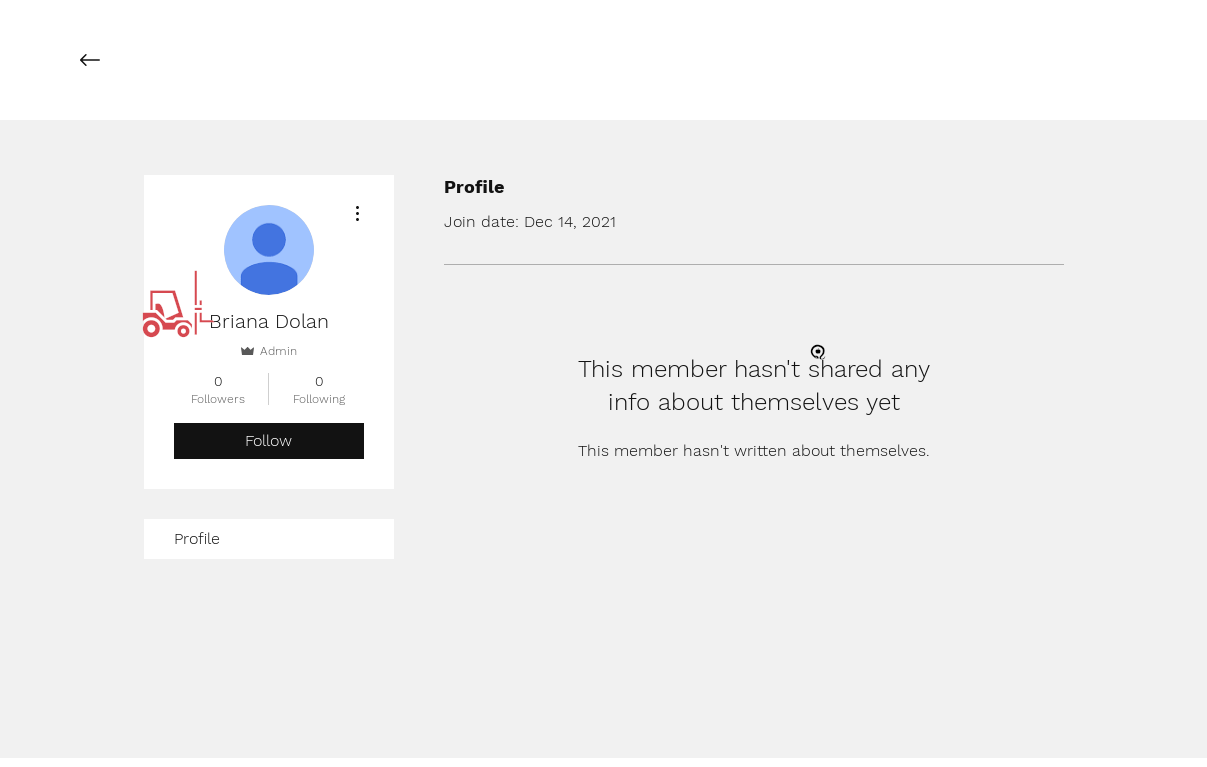 Image resolution: width=1207 pixels, height=767 pixels. Describe the element at coordinates (178, 301) in the screenshot. I see `access warehouse or inventory management` at that location.